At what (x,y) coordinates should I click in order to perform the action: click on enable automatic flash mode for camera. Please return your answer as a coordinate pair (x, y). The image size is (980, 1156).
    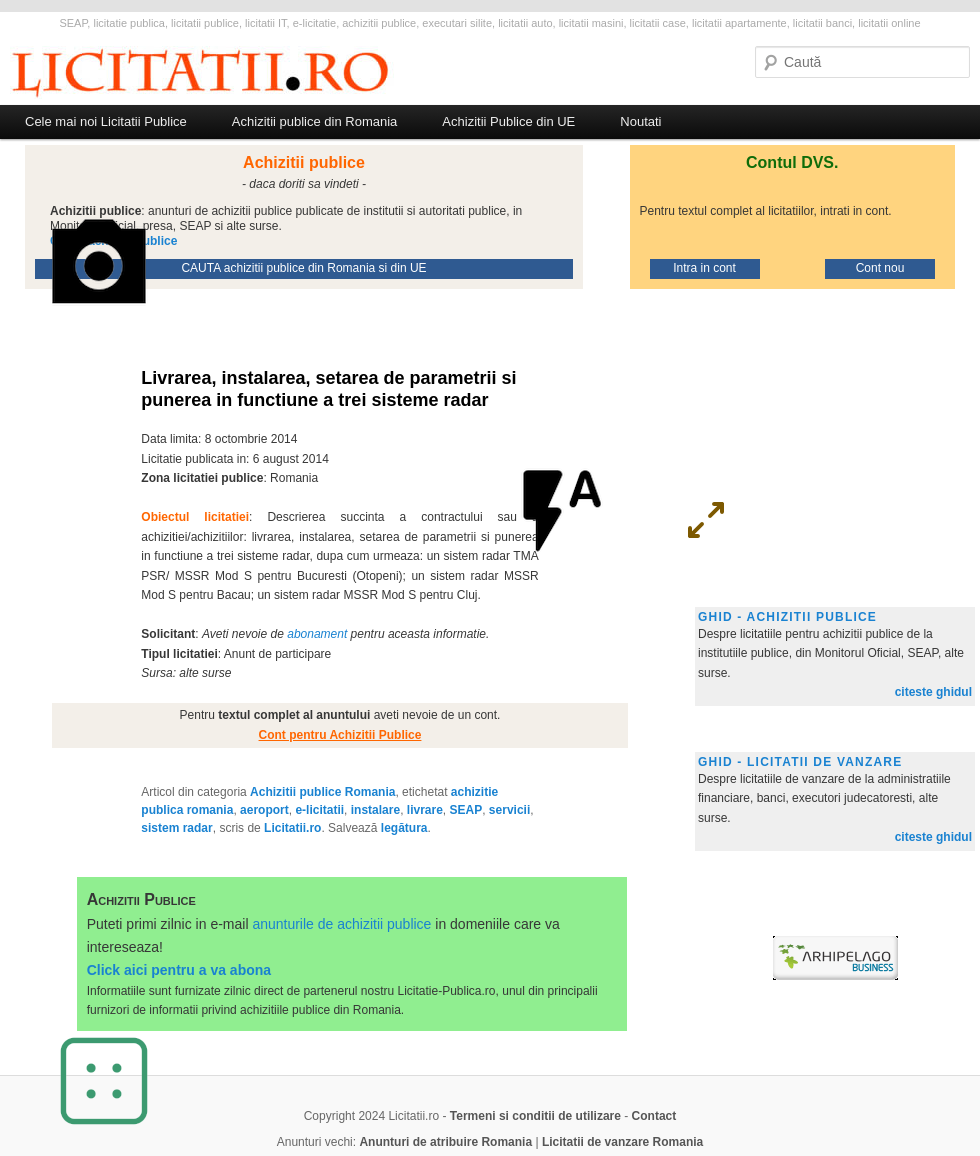
    Looking at the image, I should click on (560, 511).